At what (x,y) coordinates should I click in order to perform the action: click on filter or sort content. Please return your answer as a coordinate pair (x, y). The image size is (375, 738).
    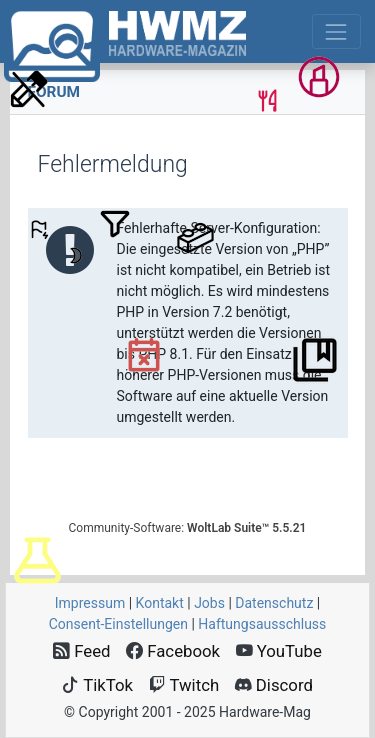
    Looking at the image, I should click on (115, 223).